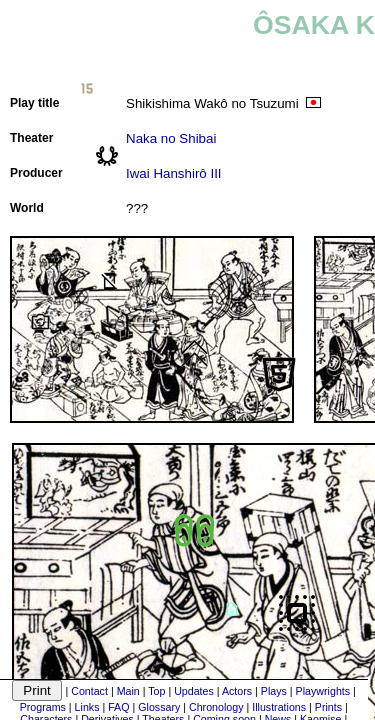  What do you see at coordinates (232, 609) in the screenshot?
I see `document with neutral status or feedback` at bounding box center [232, 609].